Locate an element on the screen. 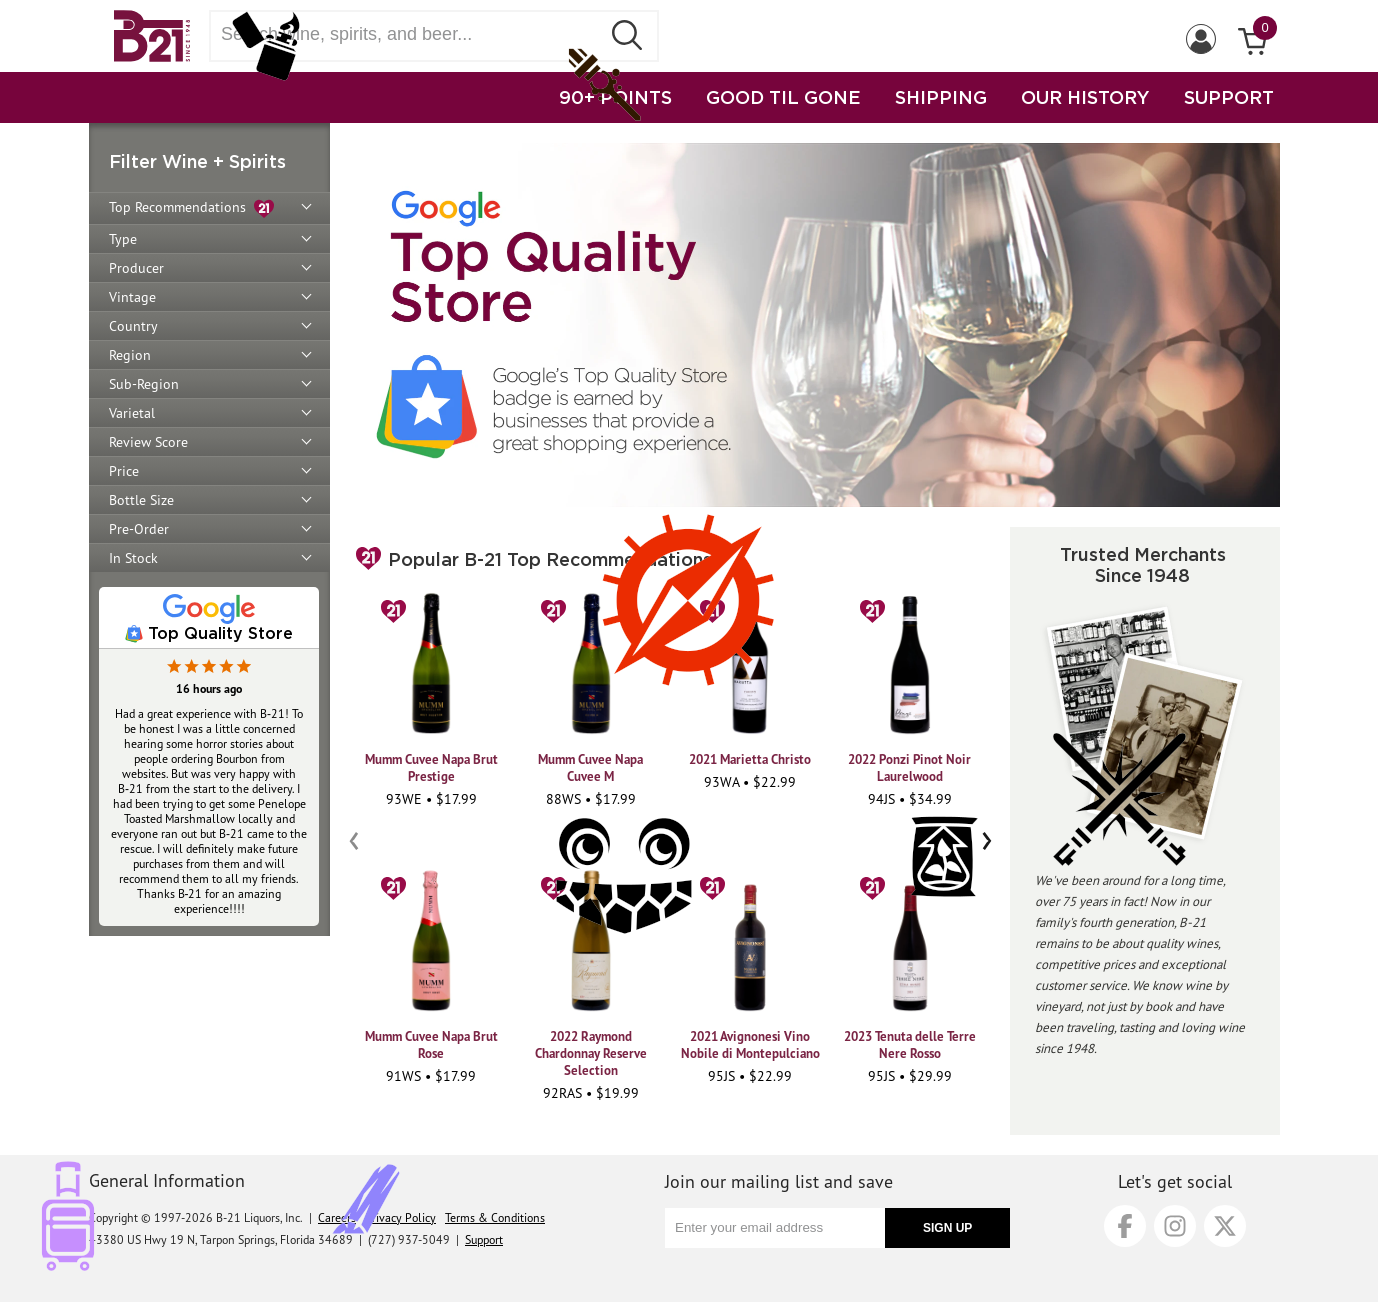 The width and height of the screenshot is (1378, 1302). navigate to map or directions is located at coordinates (688, 600).